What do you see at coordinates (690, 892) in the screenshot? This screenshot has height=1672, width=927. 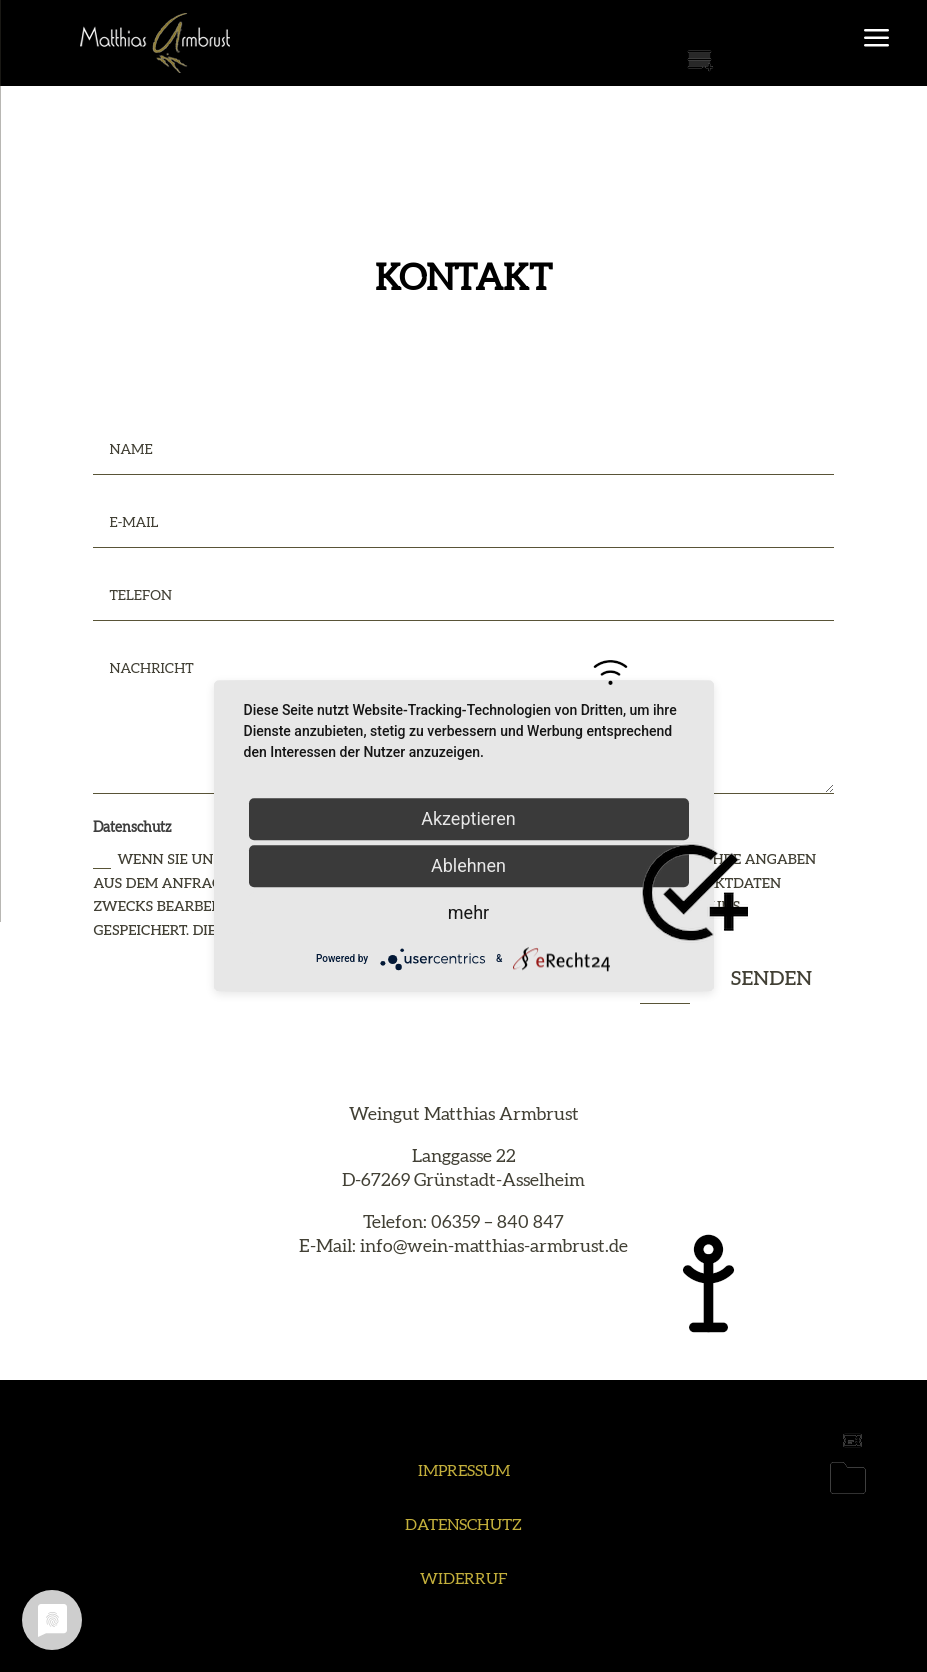 I see `add a new task to your list` at bounding box center [690, 892].